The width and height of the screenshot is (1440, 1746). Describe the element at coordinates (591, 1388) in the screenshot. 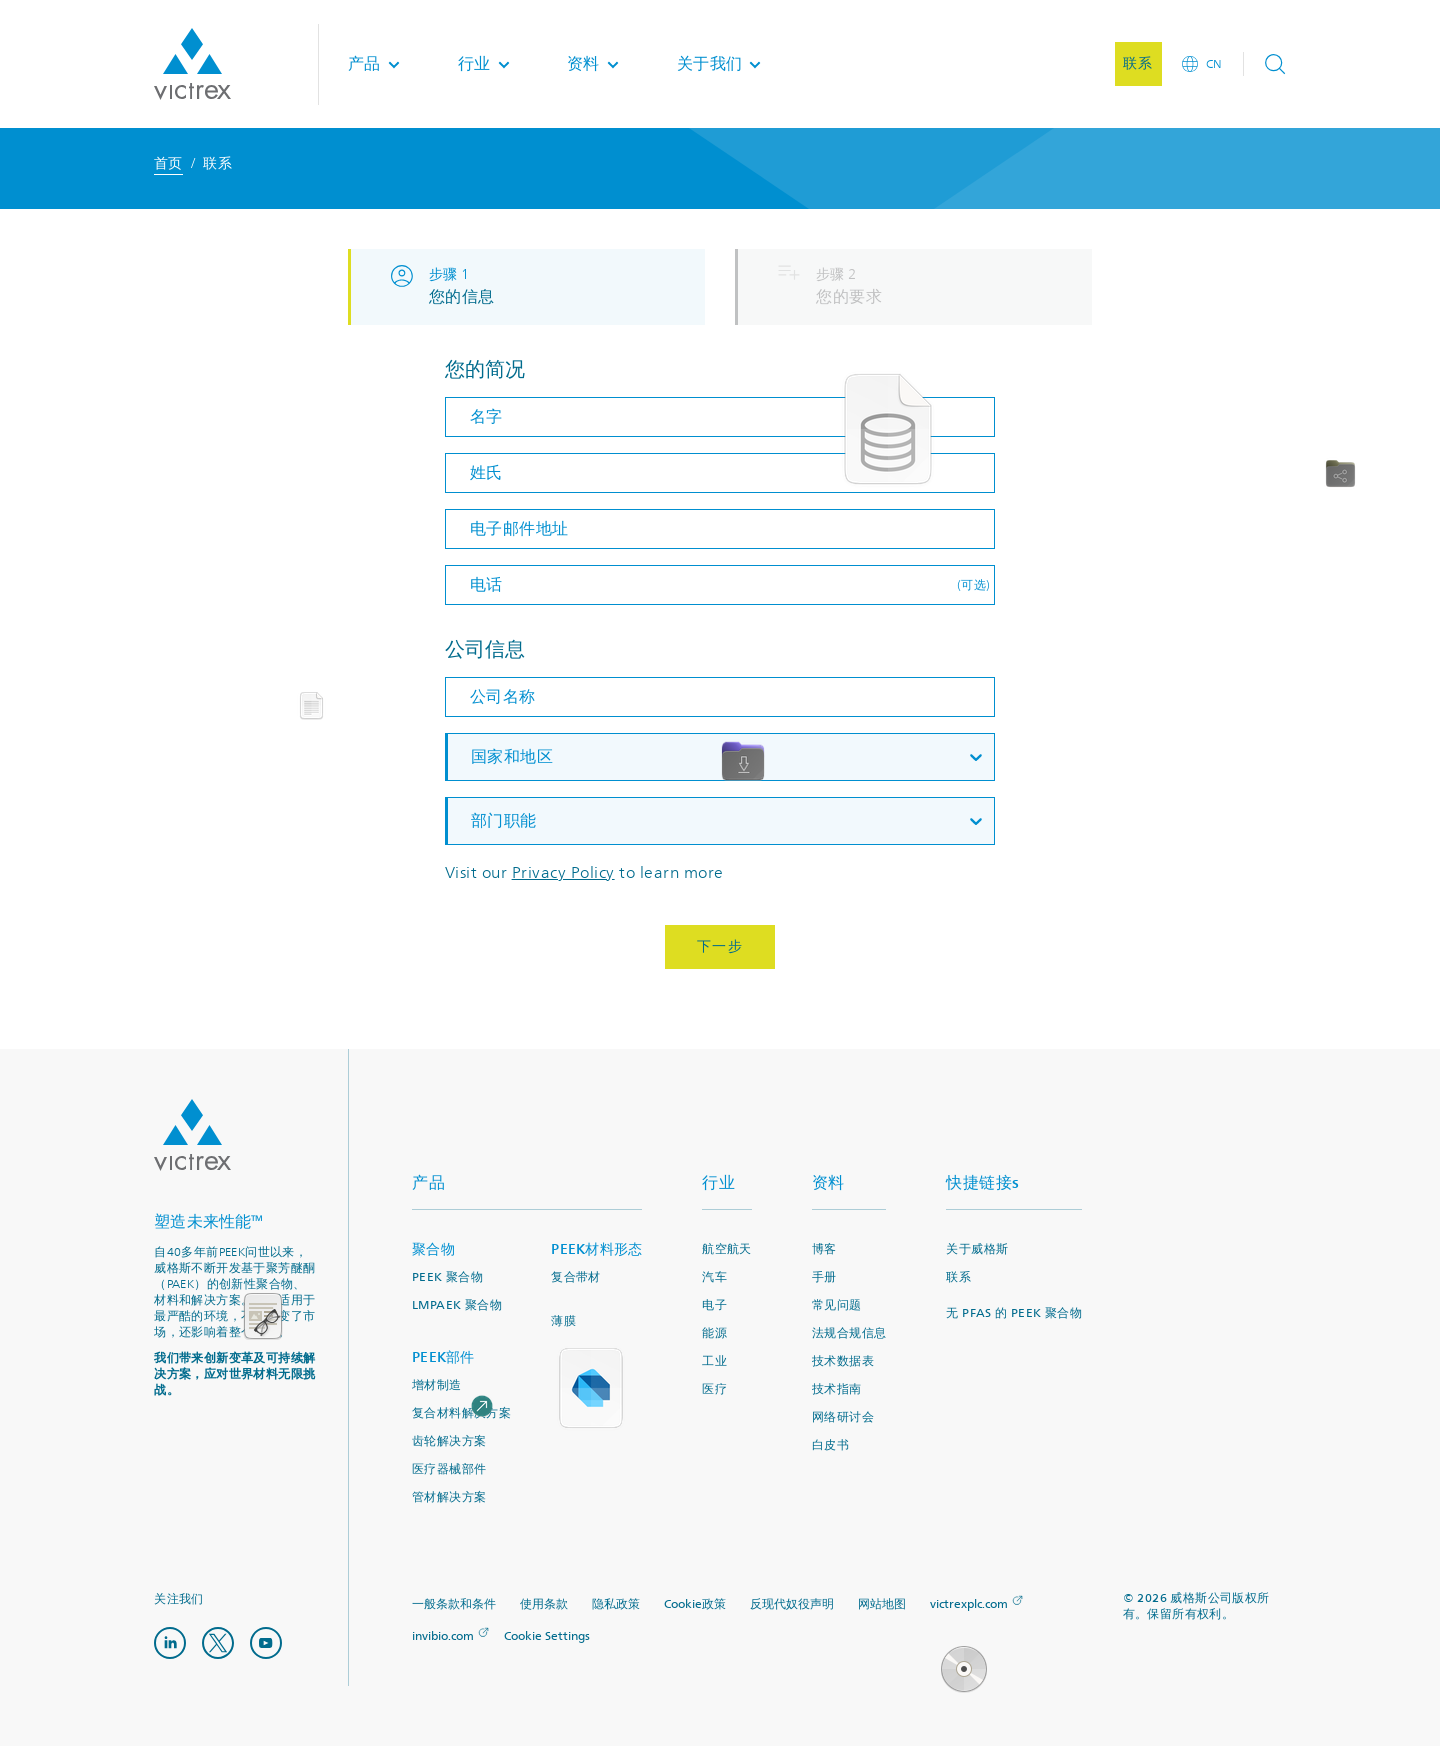

I see `indicates a Dart programming language file` at that location.